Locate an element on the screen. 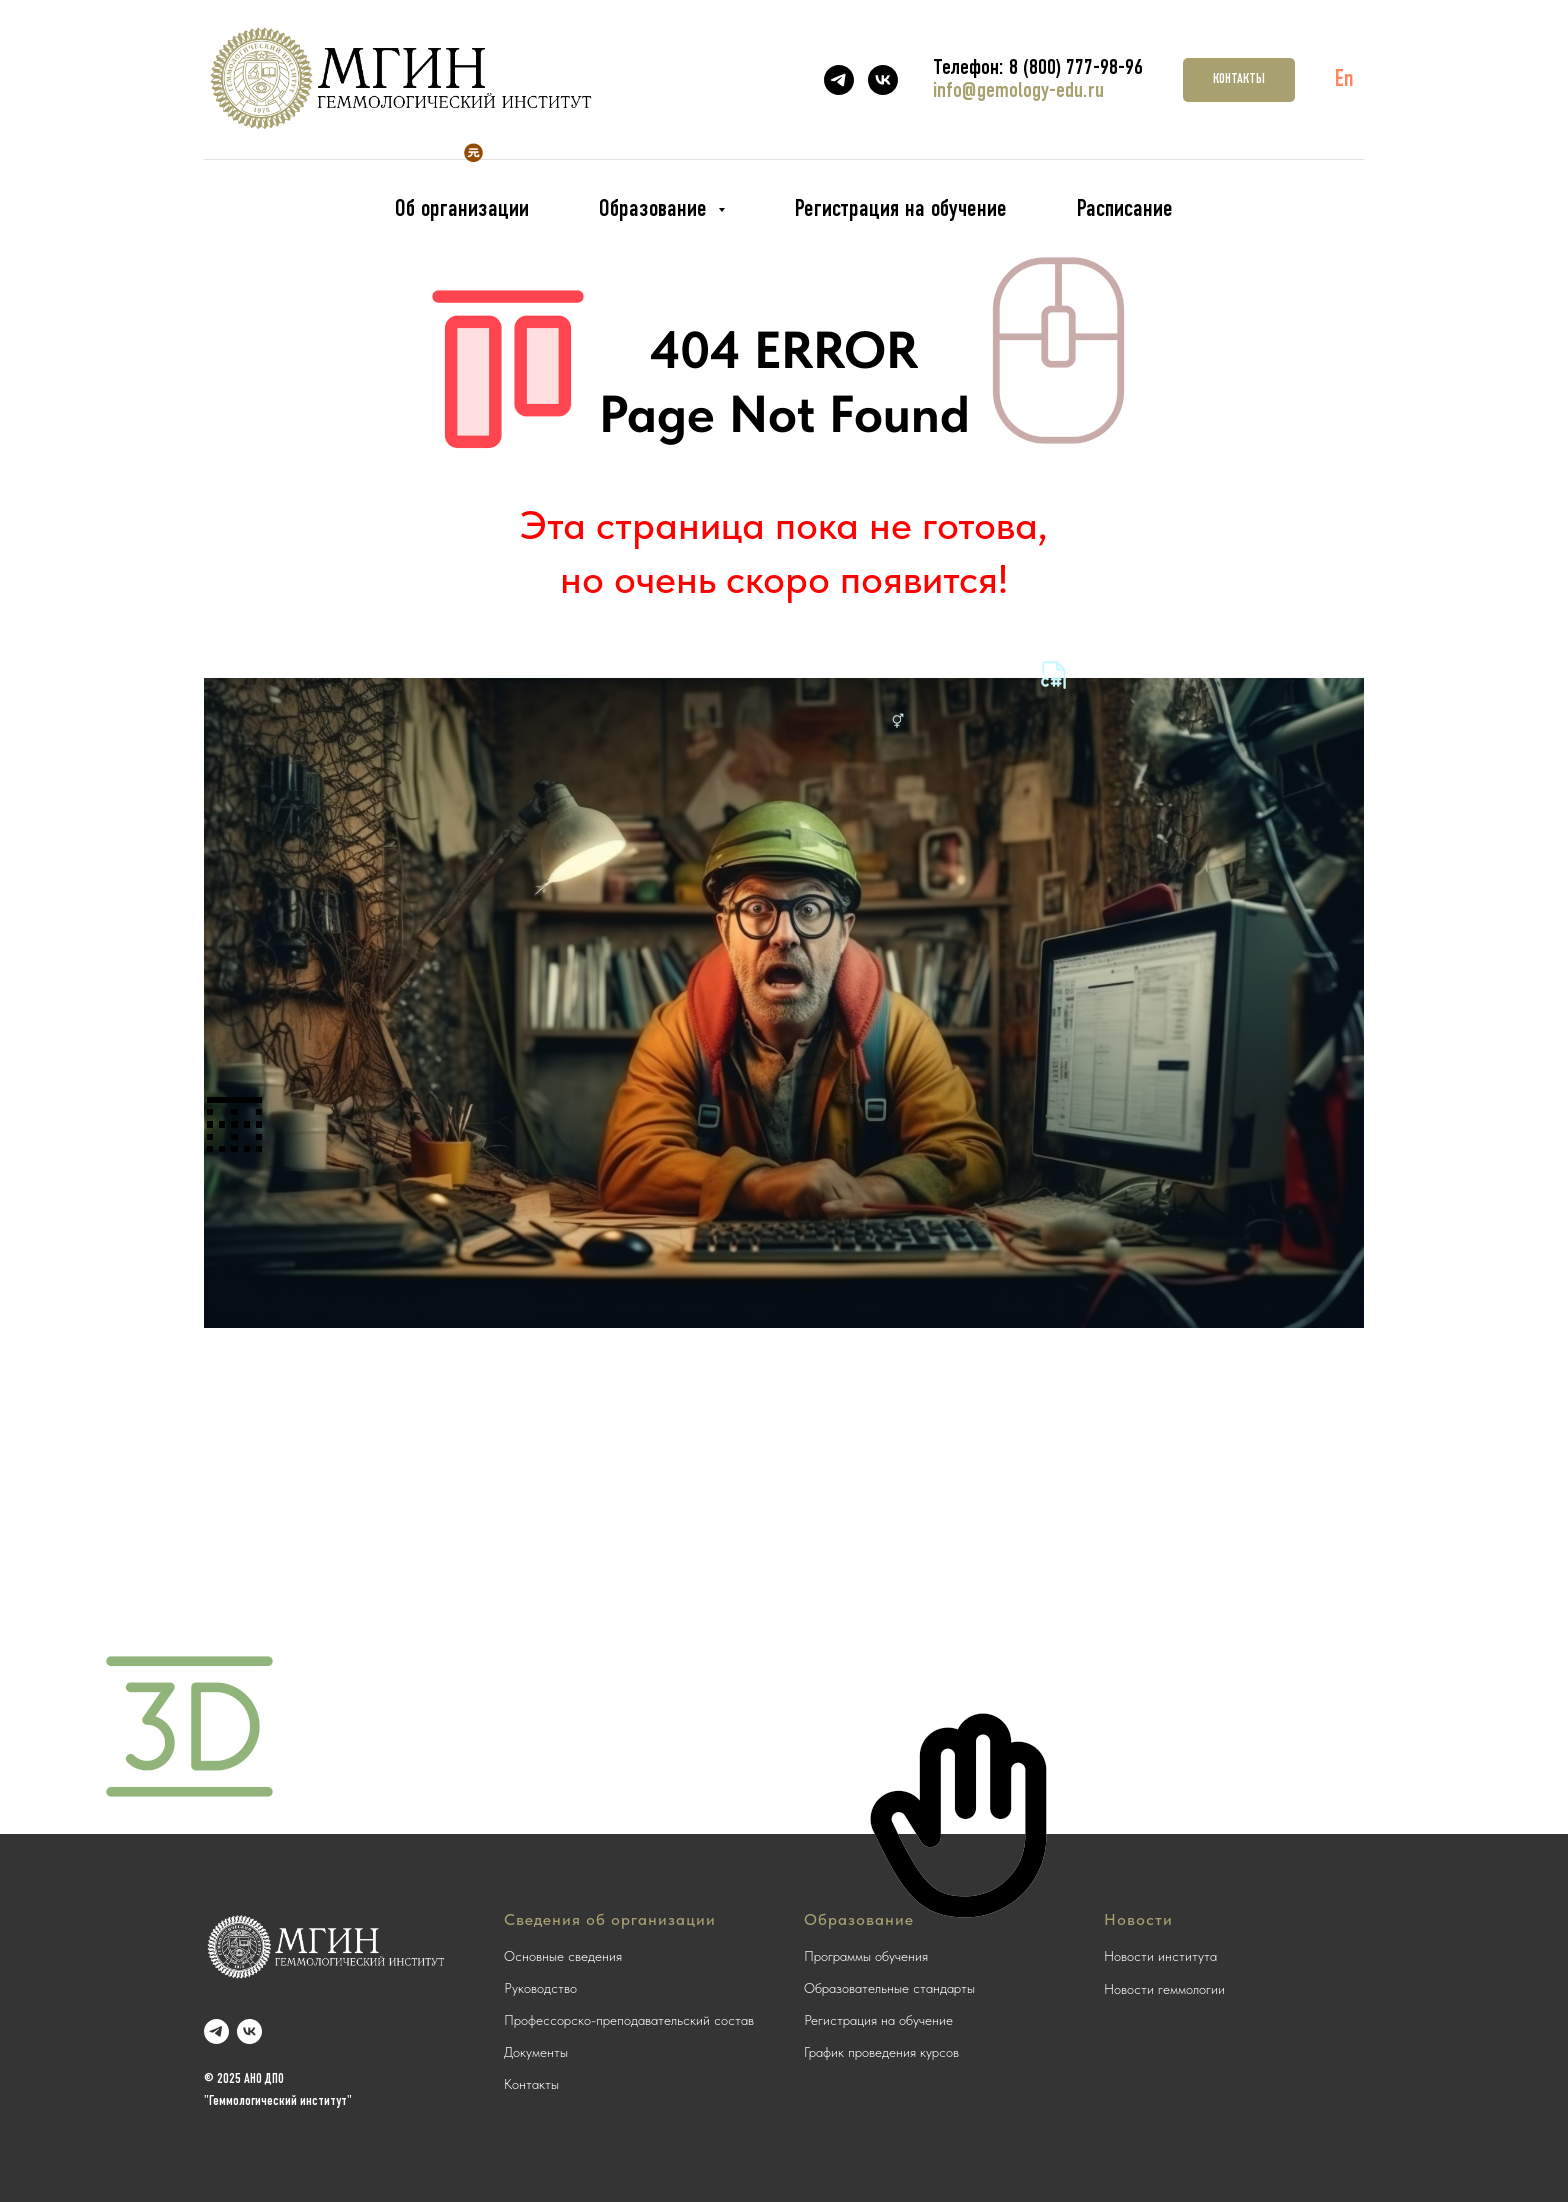 Image resolution: width=1568 pixels, height=2202 pixels. switch to 3D view mode is located at coordinates (189, 1726).